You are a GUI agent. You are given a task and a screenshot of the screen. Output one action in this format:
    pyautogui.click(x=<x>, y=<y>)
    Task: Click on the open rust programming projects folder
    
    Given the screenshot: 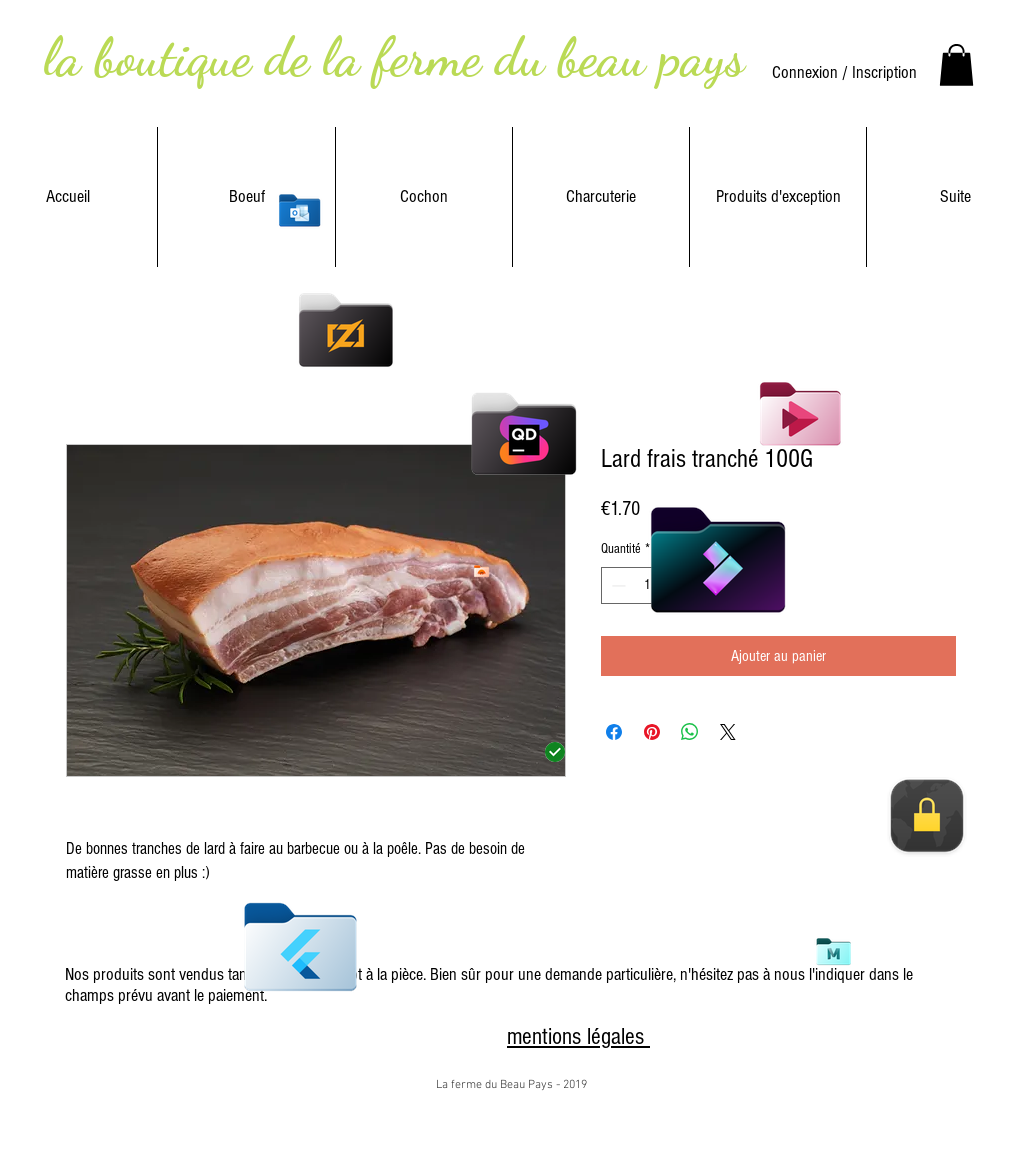 What is the action you would take?
    pyautogui.click(x=481, y=571)
    